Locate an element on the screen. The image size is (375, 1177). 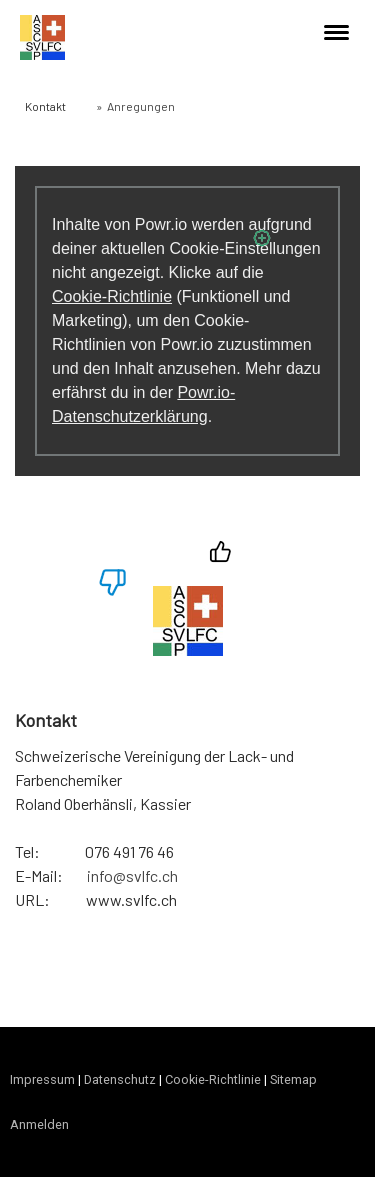
add a new badge or achievement is located at coordinates (262, 238).